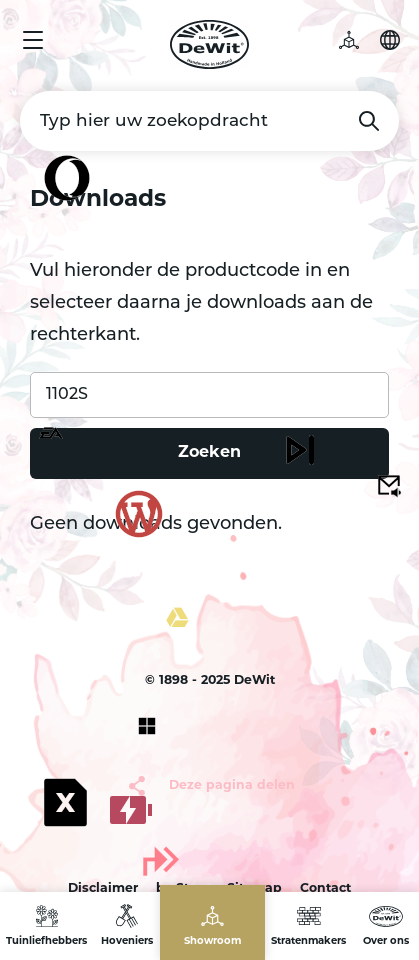  What do you see at coordinates (51, 433) in the screenshot?
I see `electronic arts company logo` at bounding box center [51, 433].